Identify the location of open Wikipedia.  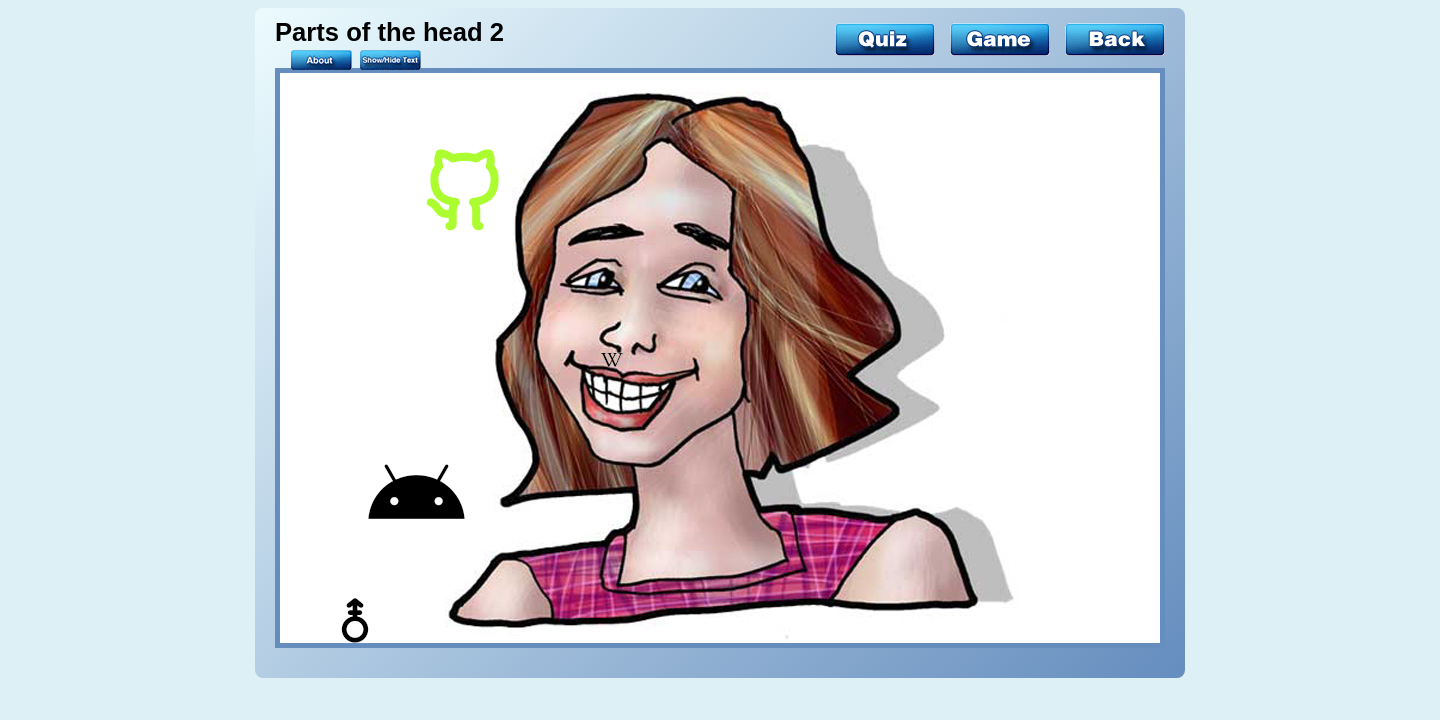
(612, 360).